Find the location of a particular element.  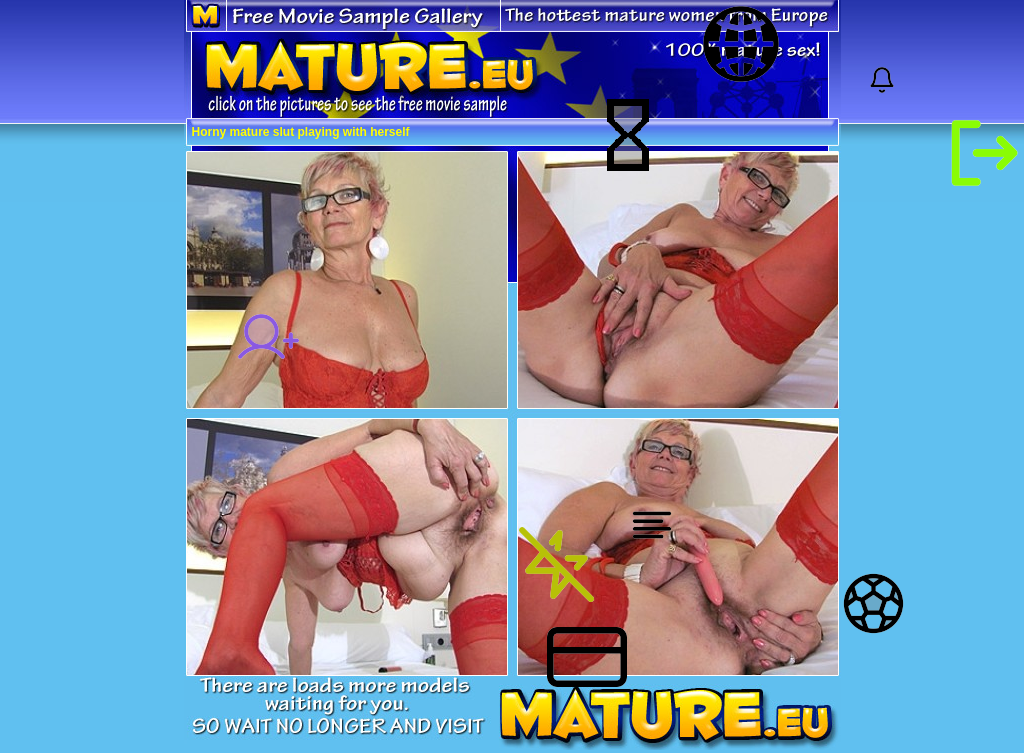

indicates a process is waiting or pending is located at coordinates (628, 135).